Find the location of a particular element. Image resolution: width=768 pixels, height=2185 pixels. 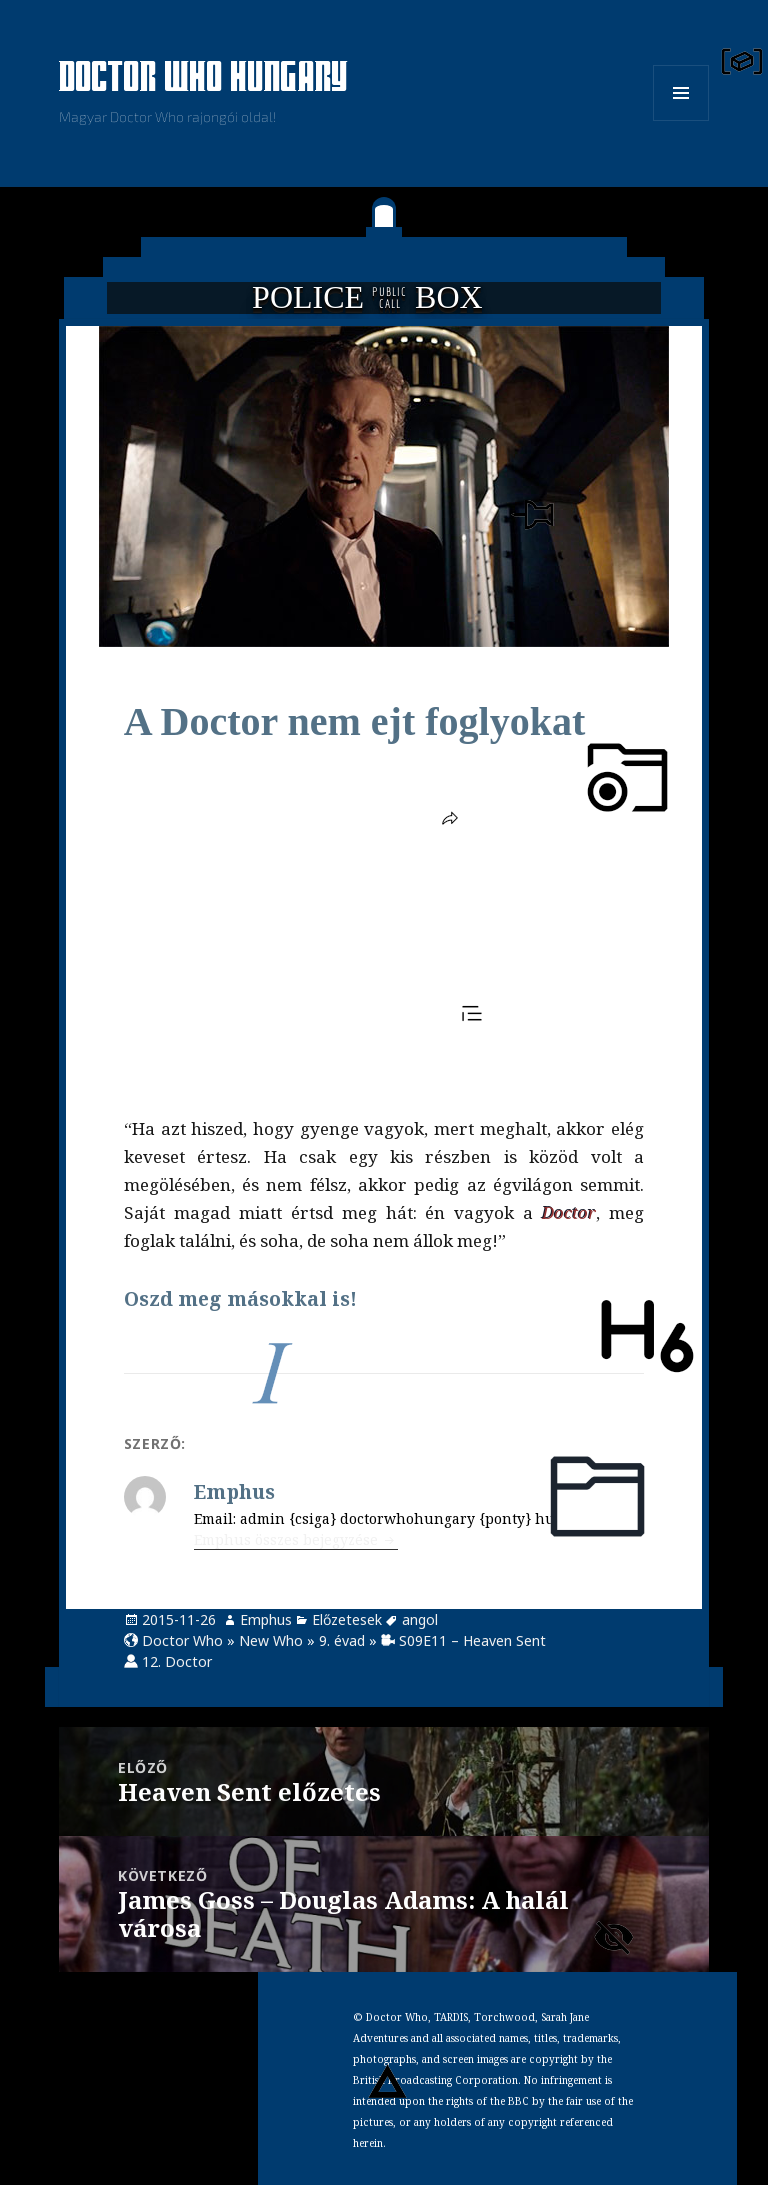

insert a block quote is located at coordinates (472, 1013).